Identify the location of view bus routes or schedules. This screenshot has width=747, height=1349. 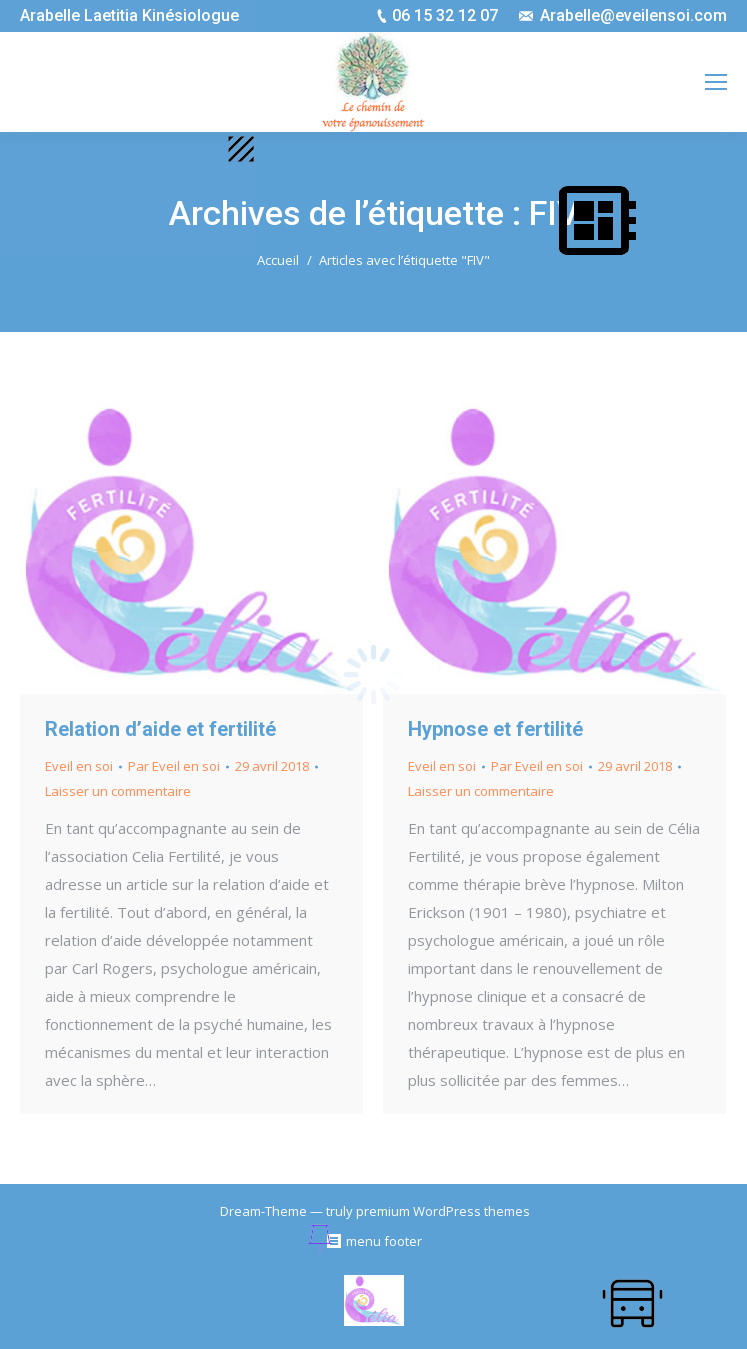
(632, 1303).